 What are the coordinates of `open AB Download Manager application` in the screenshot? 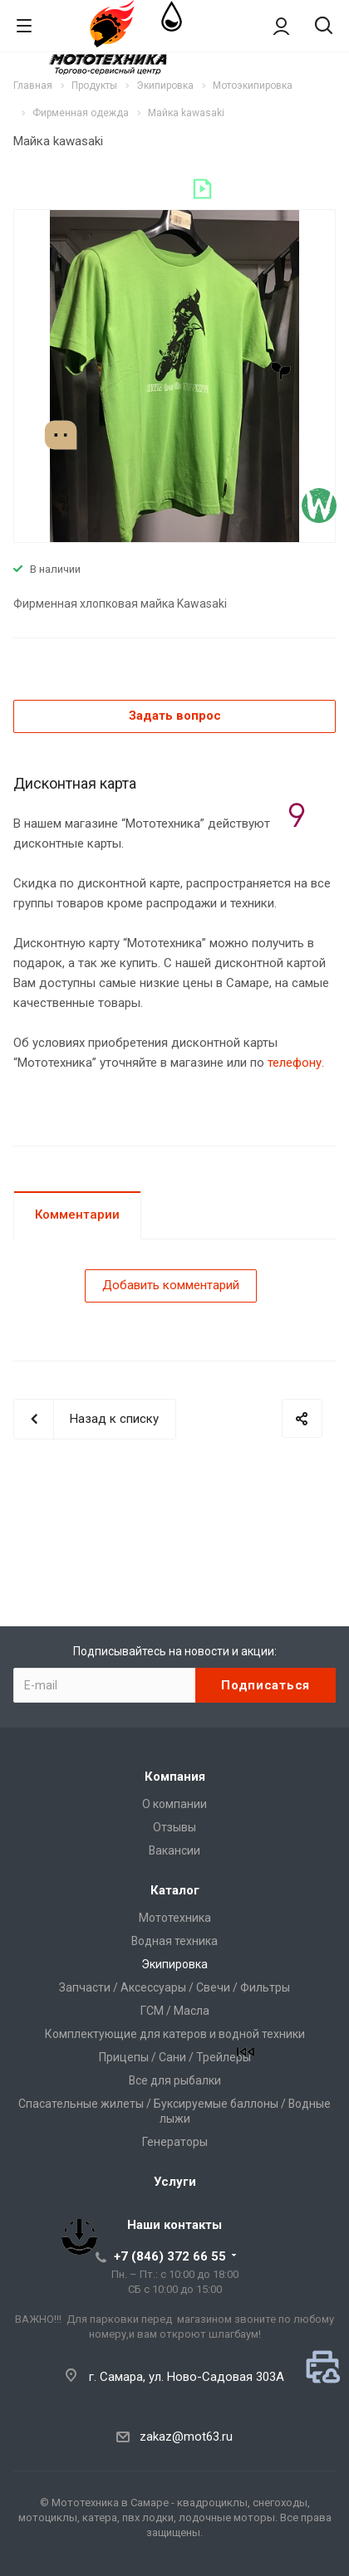 It's located at (79, 2236).